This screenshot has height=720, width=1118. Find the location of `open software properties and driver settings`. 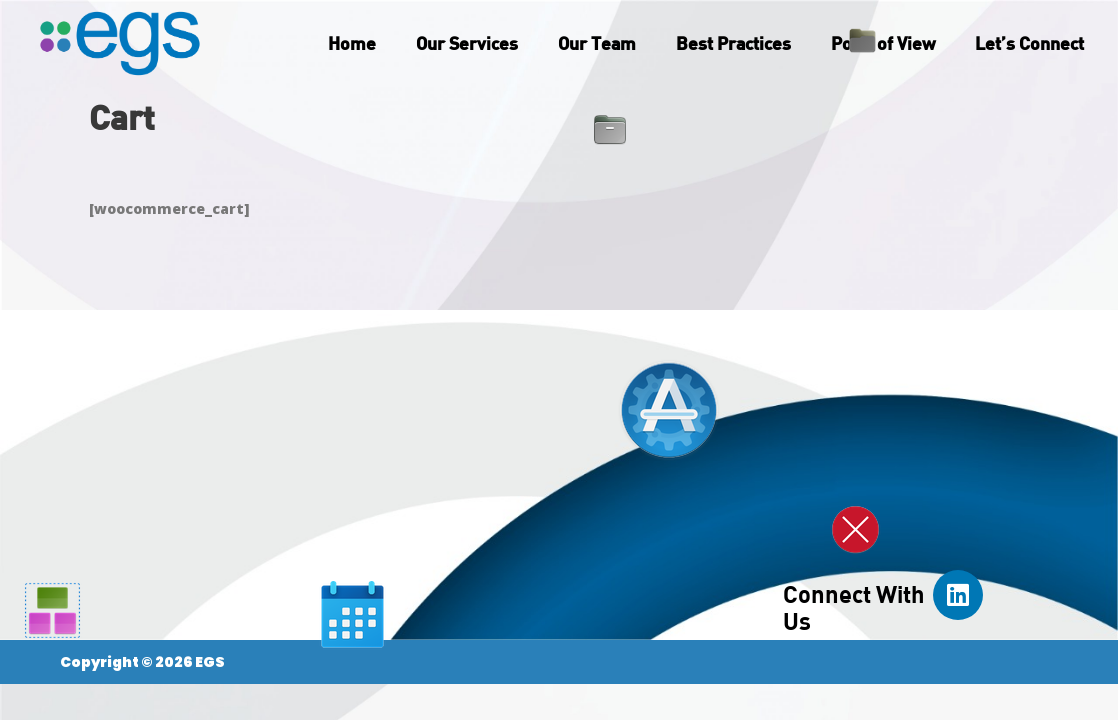

open software properties and driver settings is located at coordinates (669, 410).